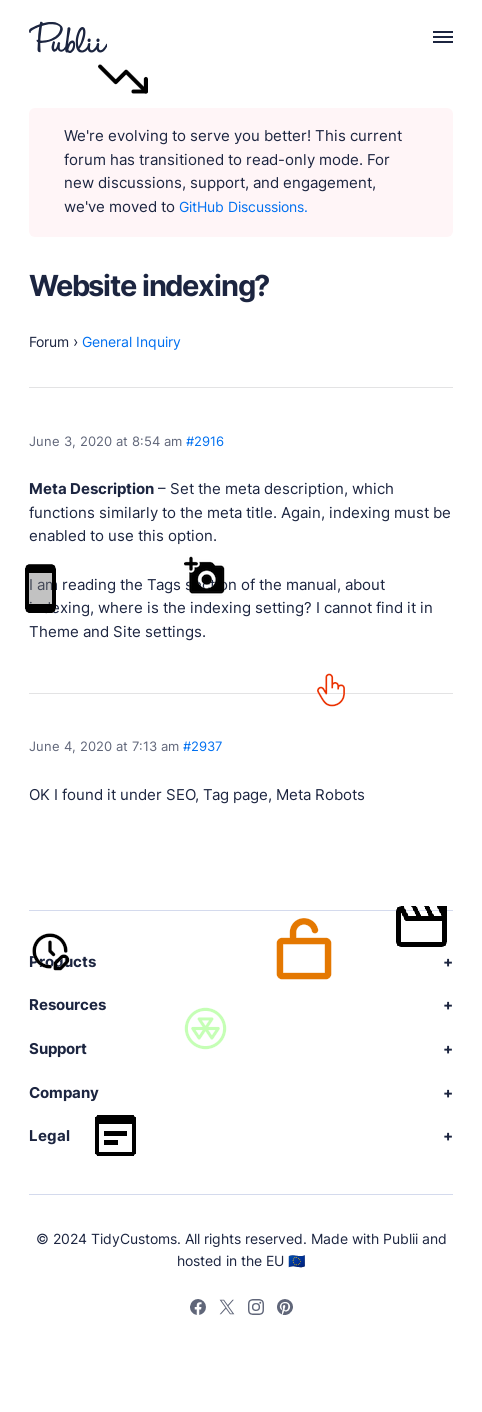 The image size is (482, 1412). Describe the element at coordinates (40, 588) in the screenshot. I see `indicates mobile device or smartphone view` at that location.